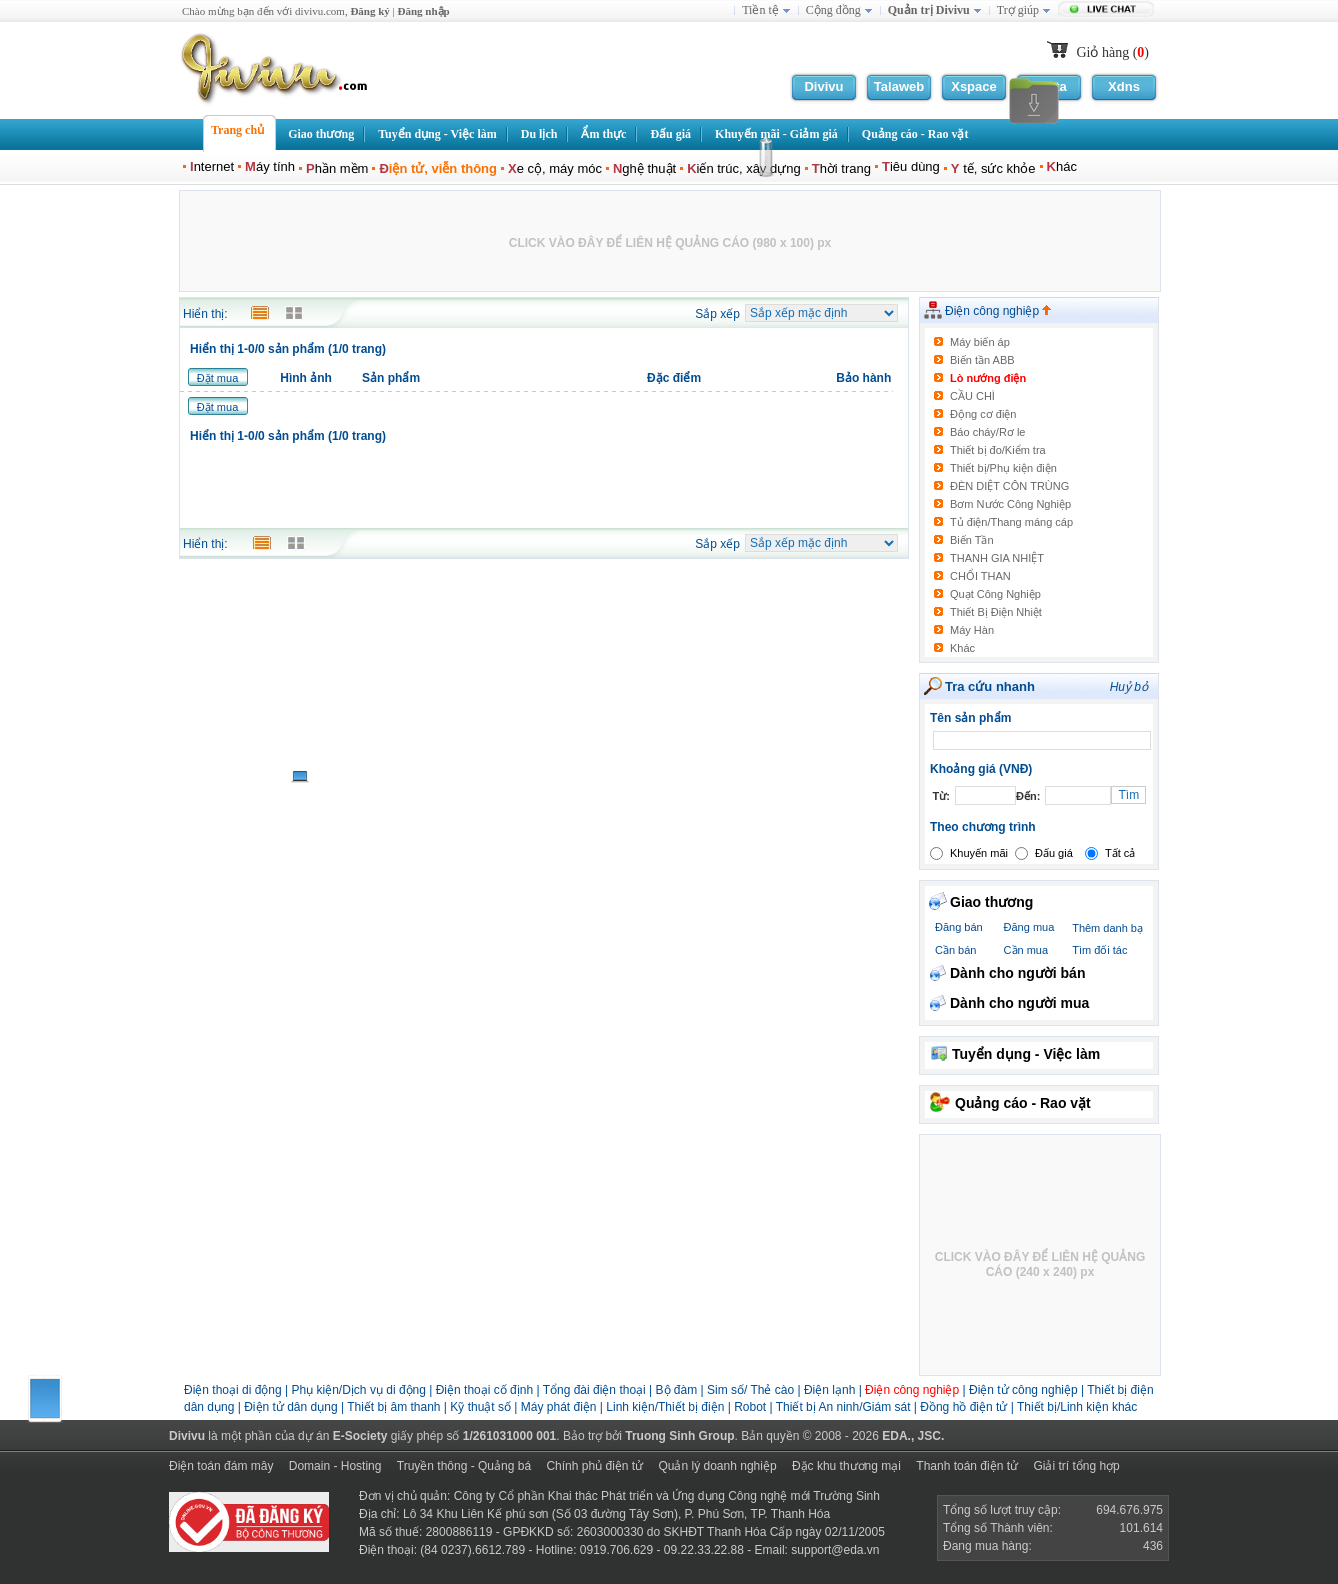 This screenshot has height=1584, width=1338. I want to click on represents a macbook device in system settings, so click(300, 775).